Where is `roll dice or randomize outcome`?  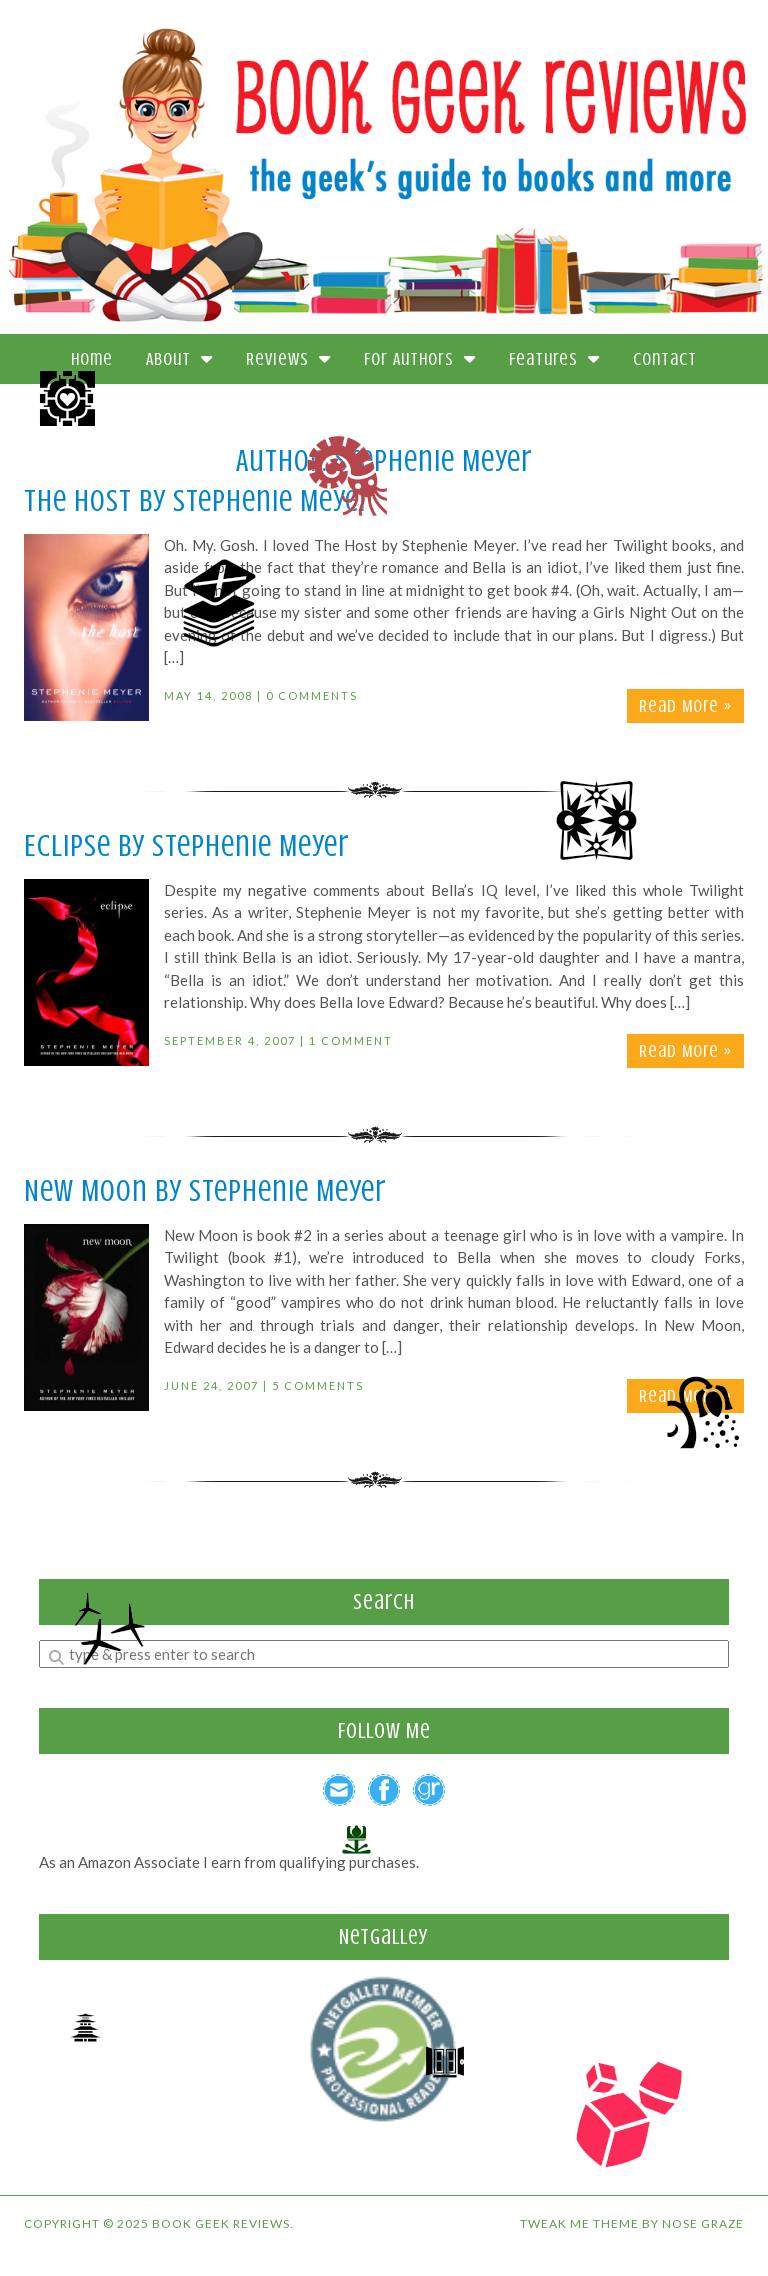 roll dice or randomize outcome is located at coordinates (628, 2114).